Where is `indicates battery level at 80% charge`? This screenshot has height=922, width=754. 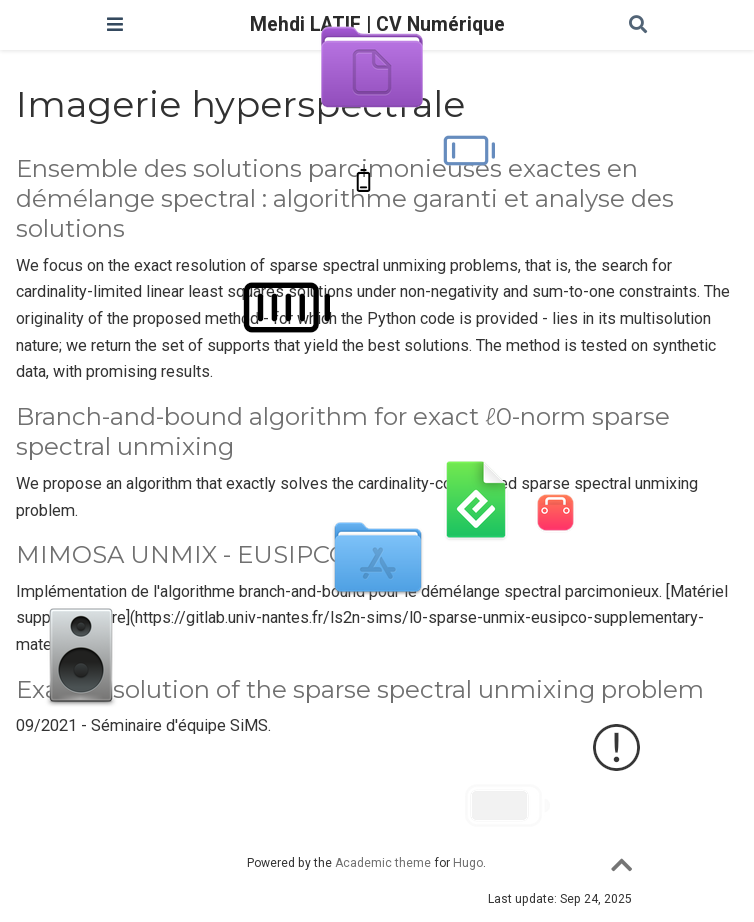
indicates battery level at 80% charge is located at coordinates (507, 805).